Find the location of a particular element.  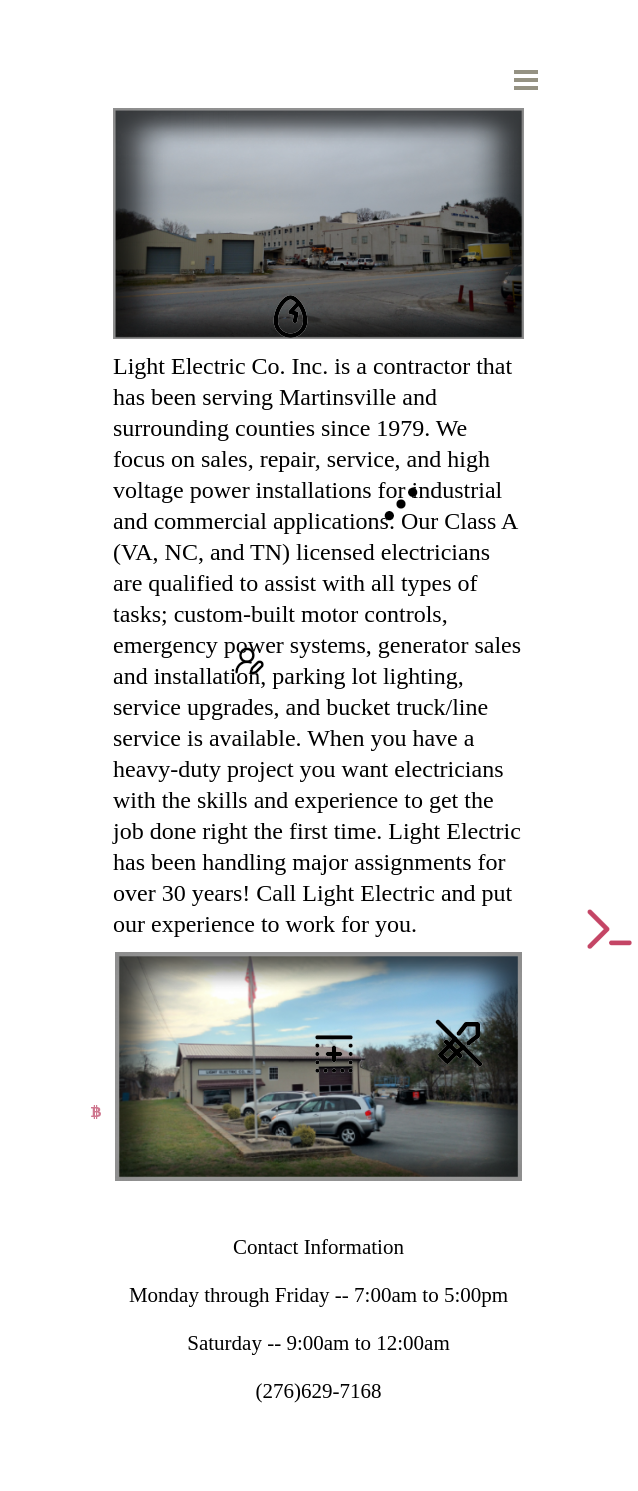

bitcoin cryptocurrency logo is located at coordinates (96, 1112).